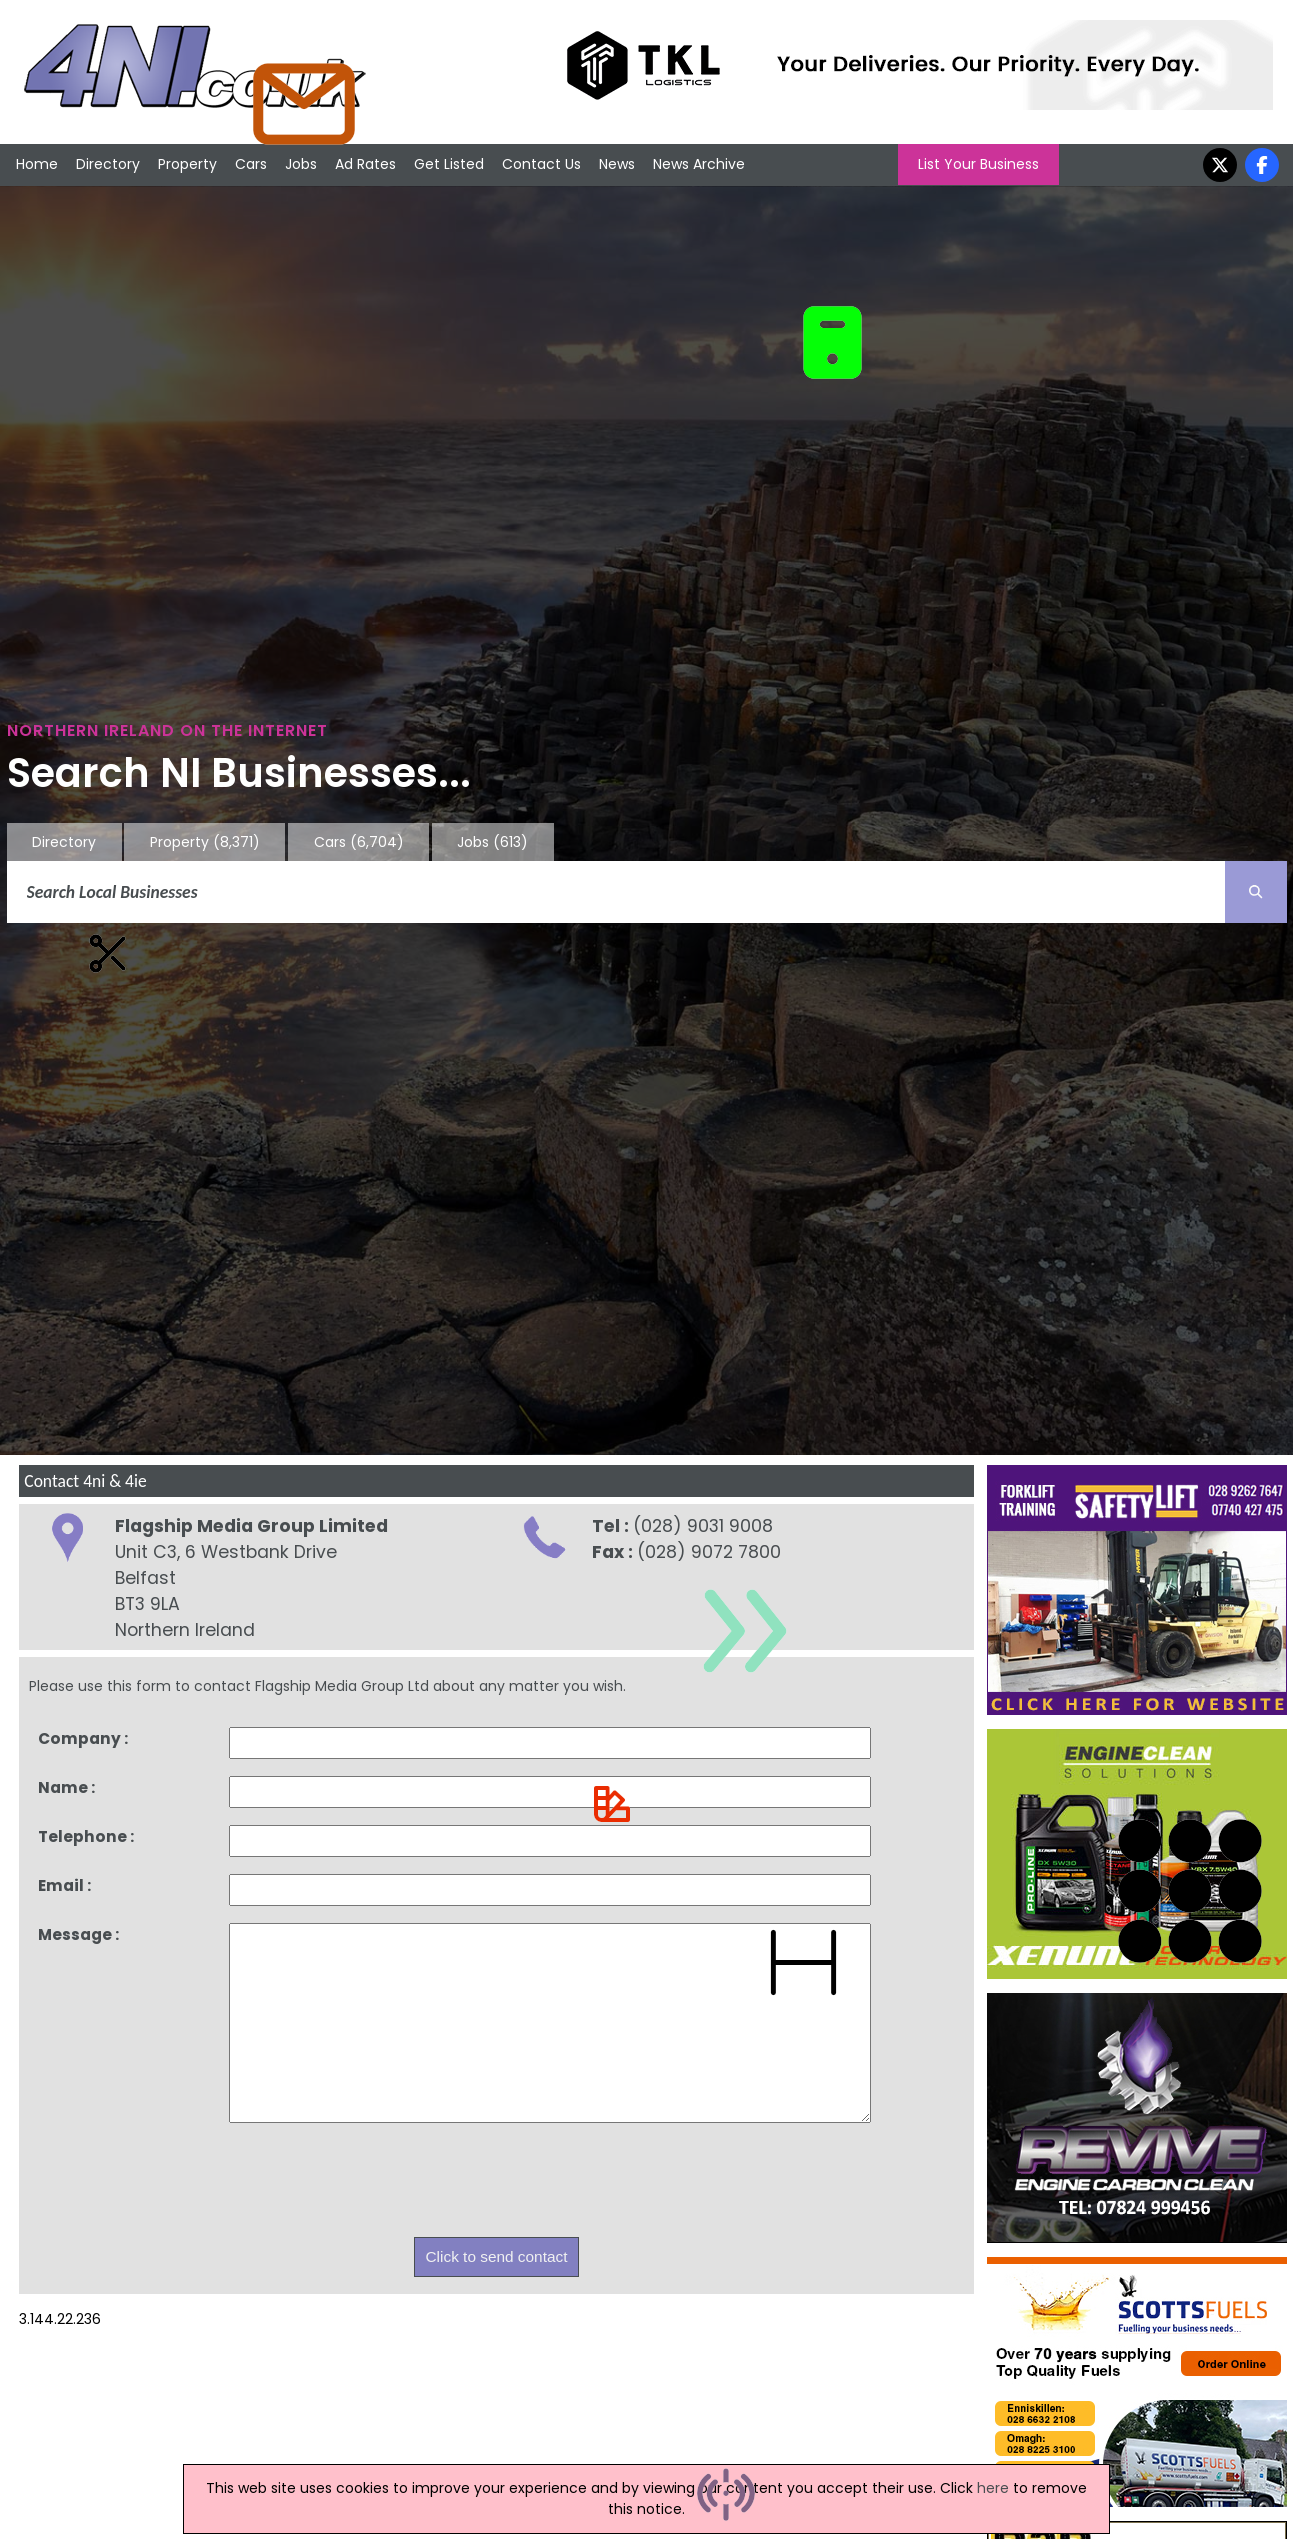 This screenshot has width=1293, height=2539. What do you see at coordinates (304, 104) in the screenshot?
I see `open your email inbox` at bounding box center [304, 104].